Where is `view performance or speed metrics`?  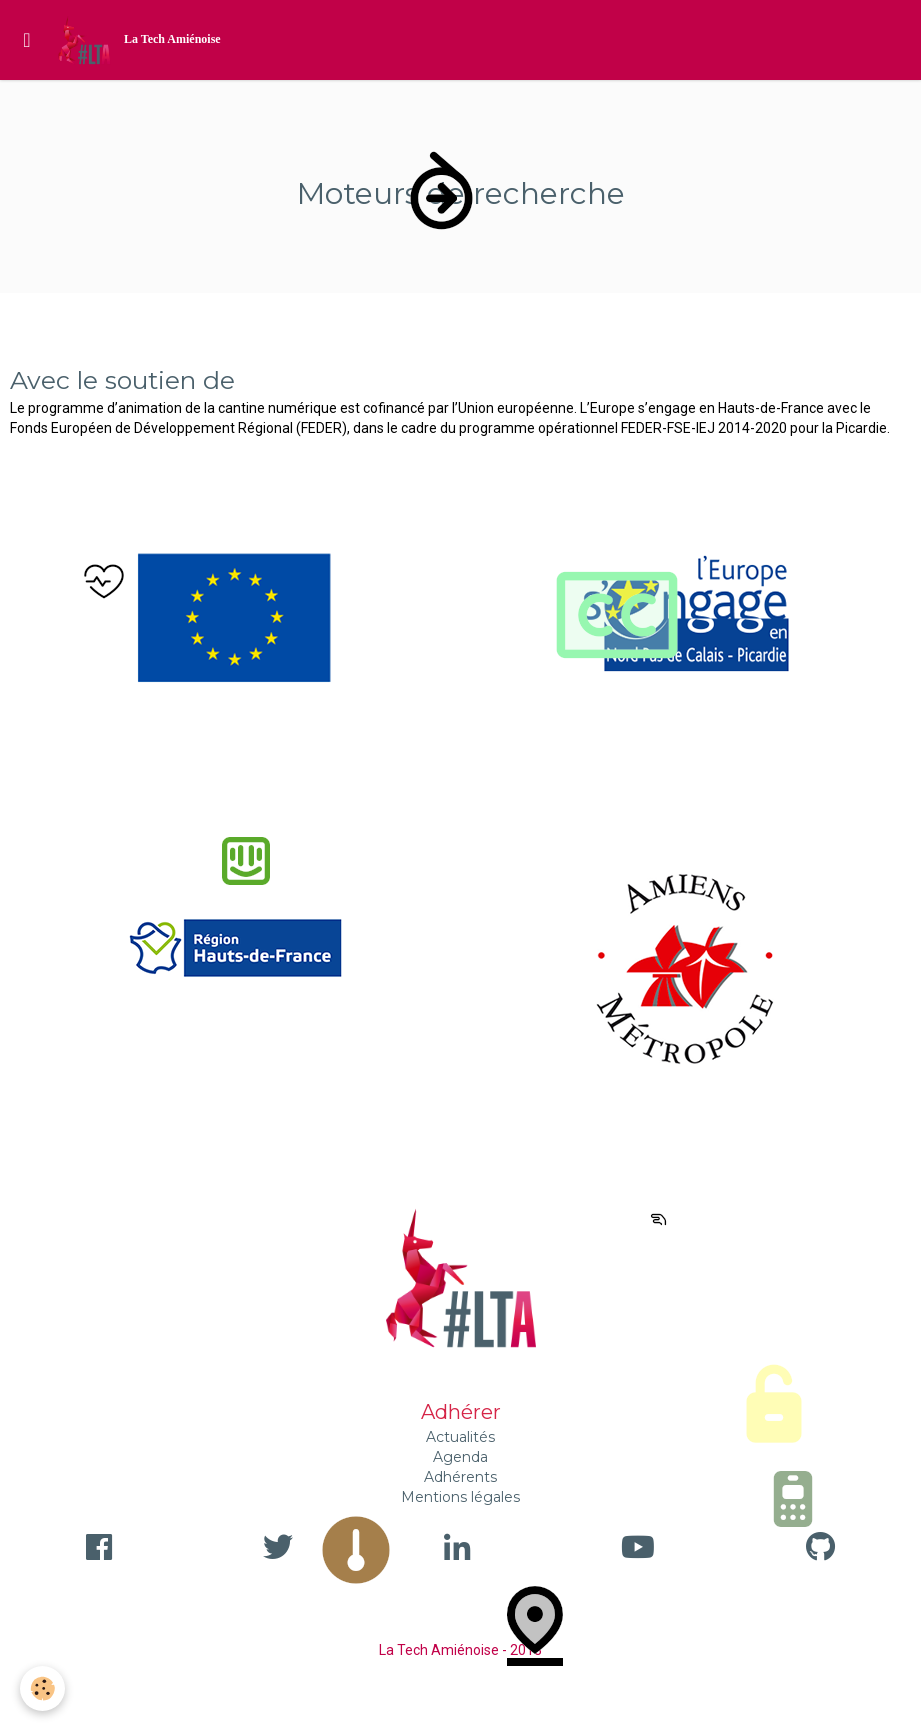
view performance or speed metrics is located at coordinates (356, 1550).